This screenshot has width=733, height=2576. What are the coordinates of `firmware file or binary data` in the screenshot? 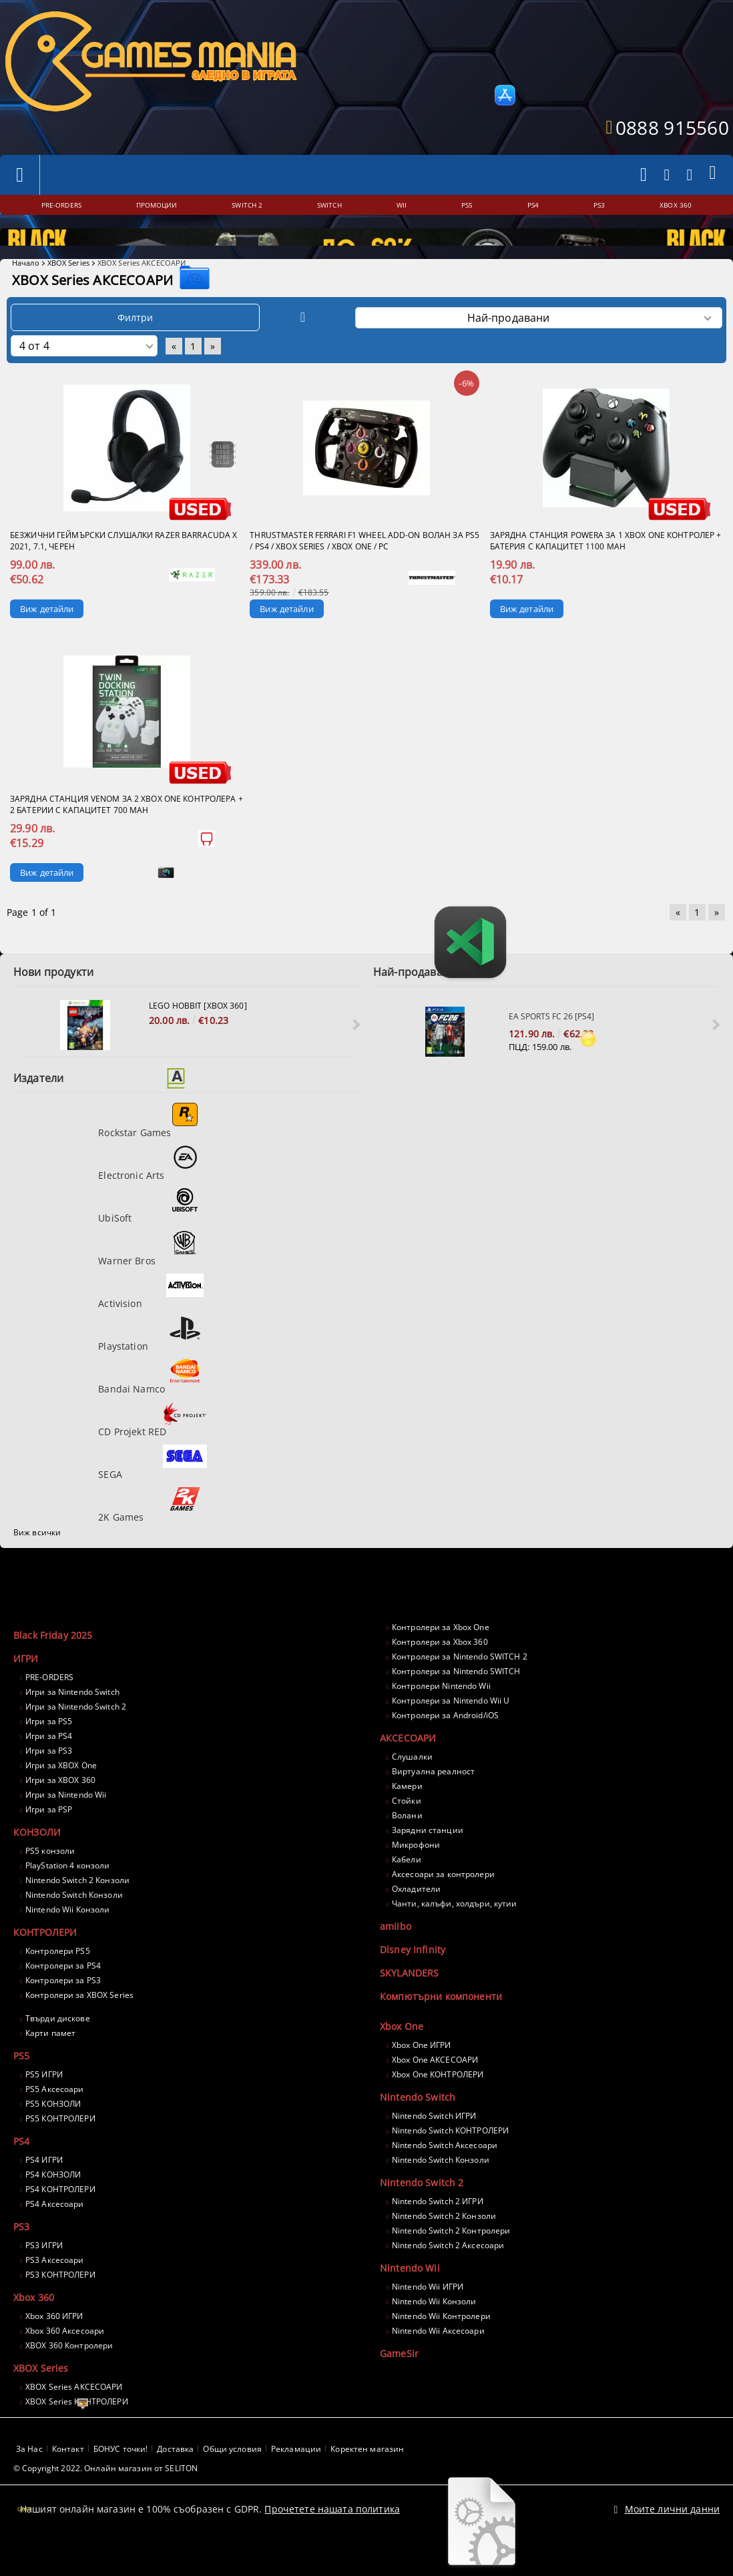 It's located at (222, 454).